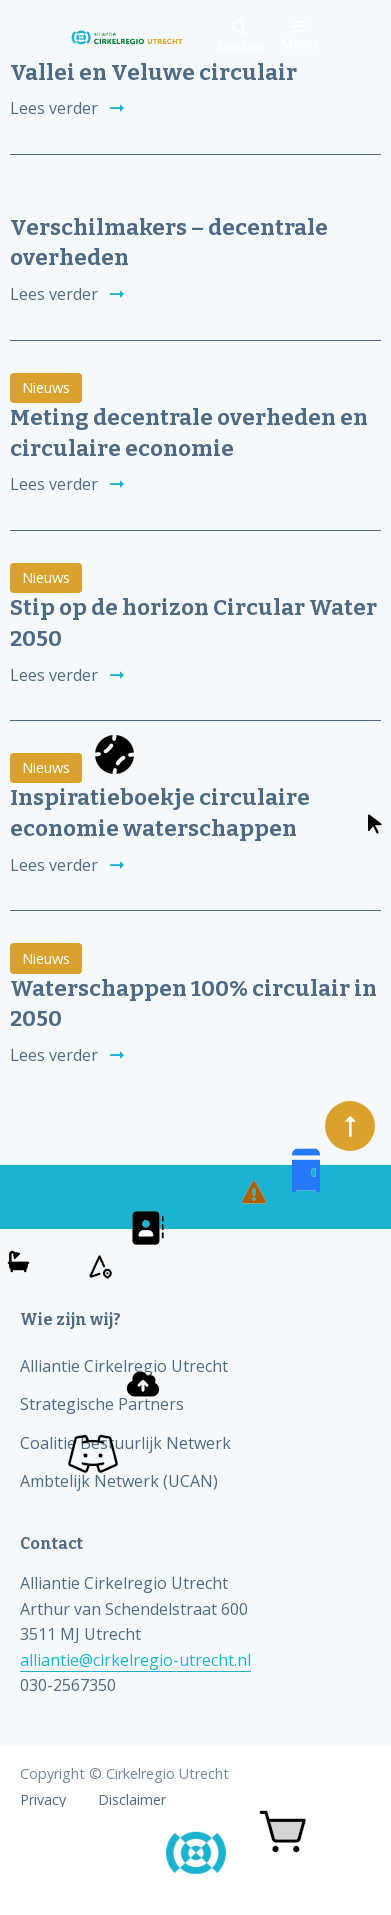 The height and width of the screenshot is (1915, 391). What do you see at coordinates (93, 1453) in the screenshot?
I see `open Discord` at bounding box center [93, 1453].